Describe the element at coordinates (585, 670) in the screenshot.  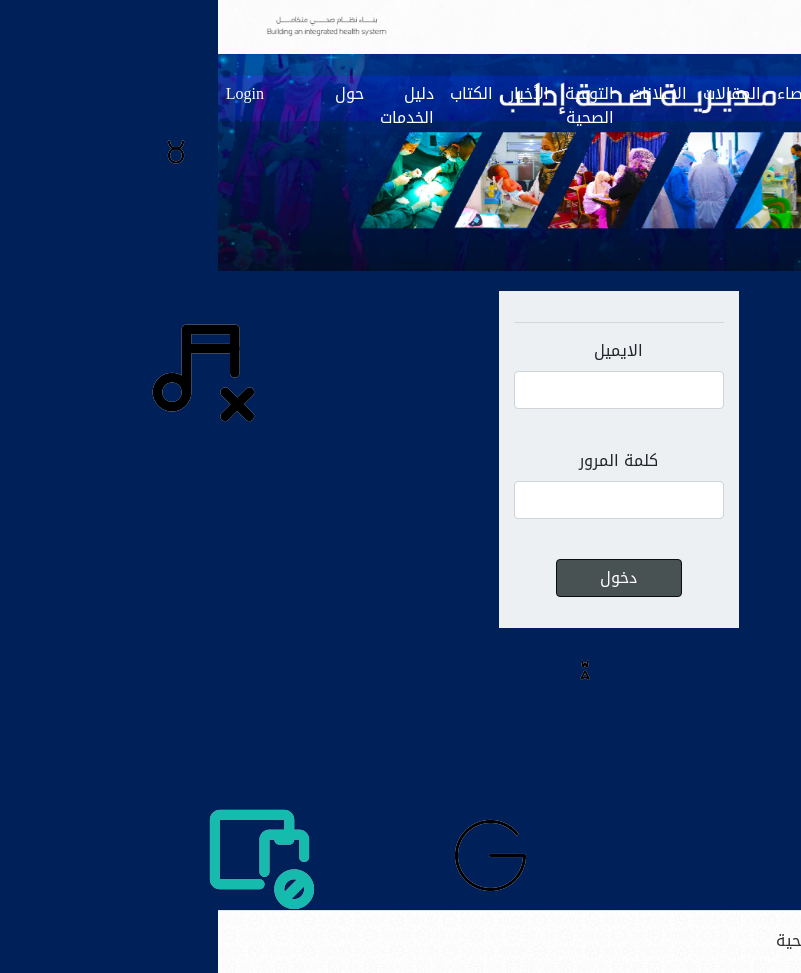
I see `navigate west` at that location.